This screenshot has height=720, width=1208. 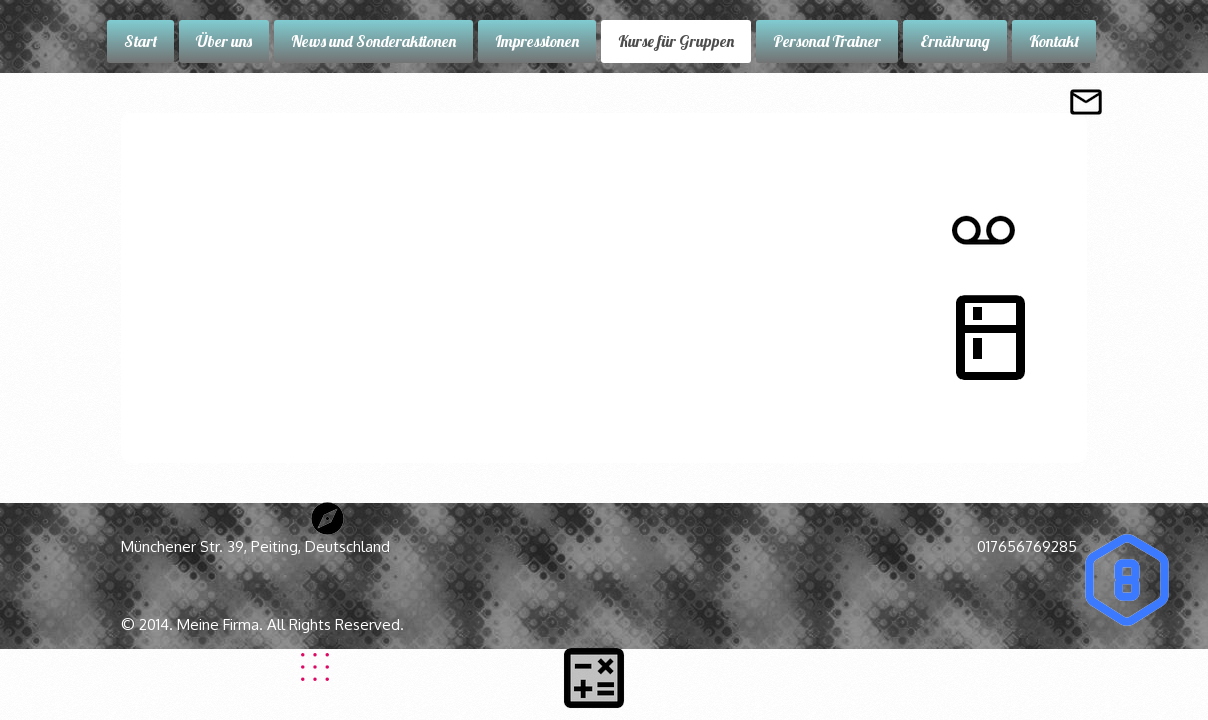 I want to click on indicates step 8 in a multi-step process, so click(x=1127, y=580).